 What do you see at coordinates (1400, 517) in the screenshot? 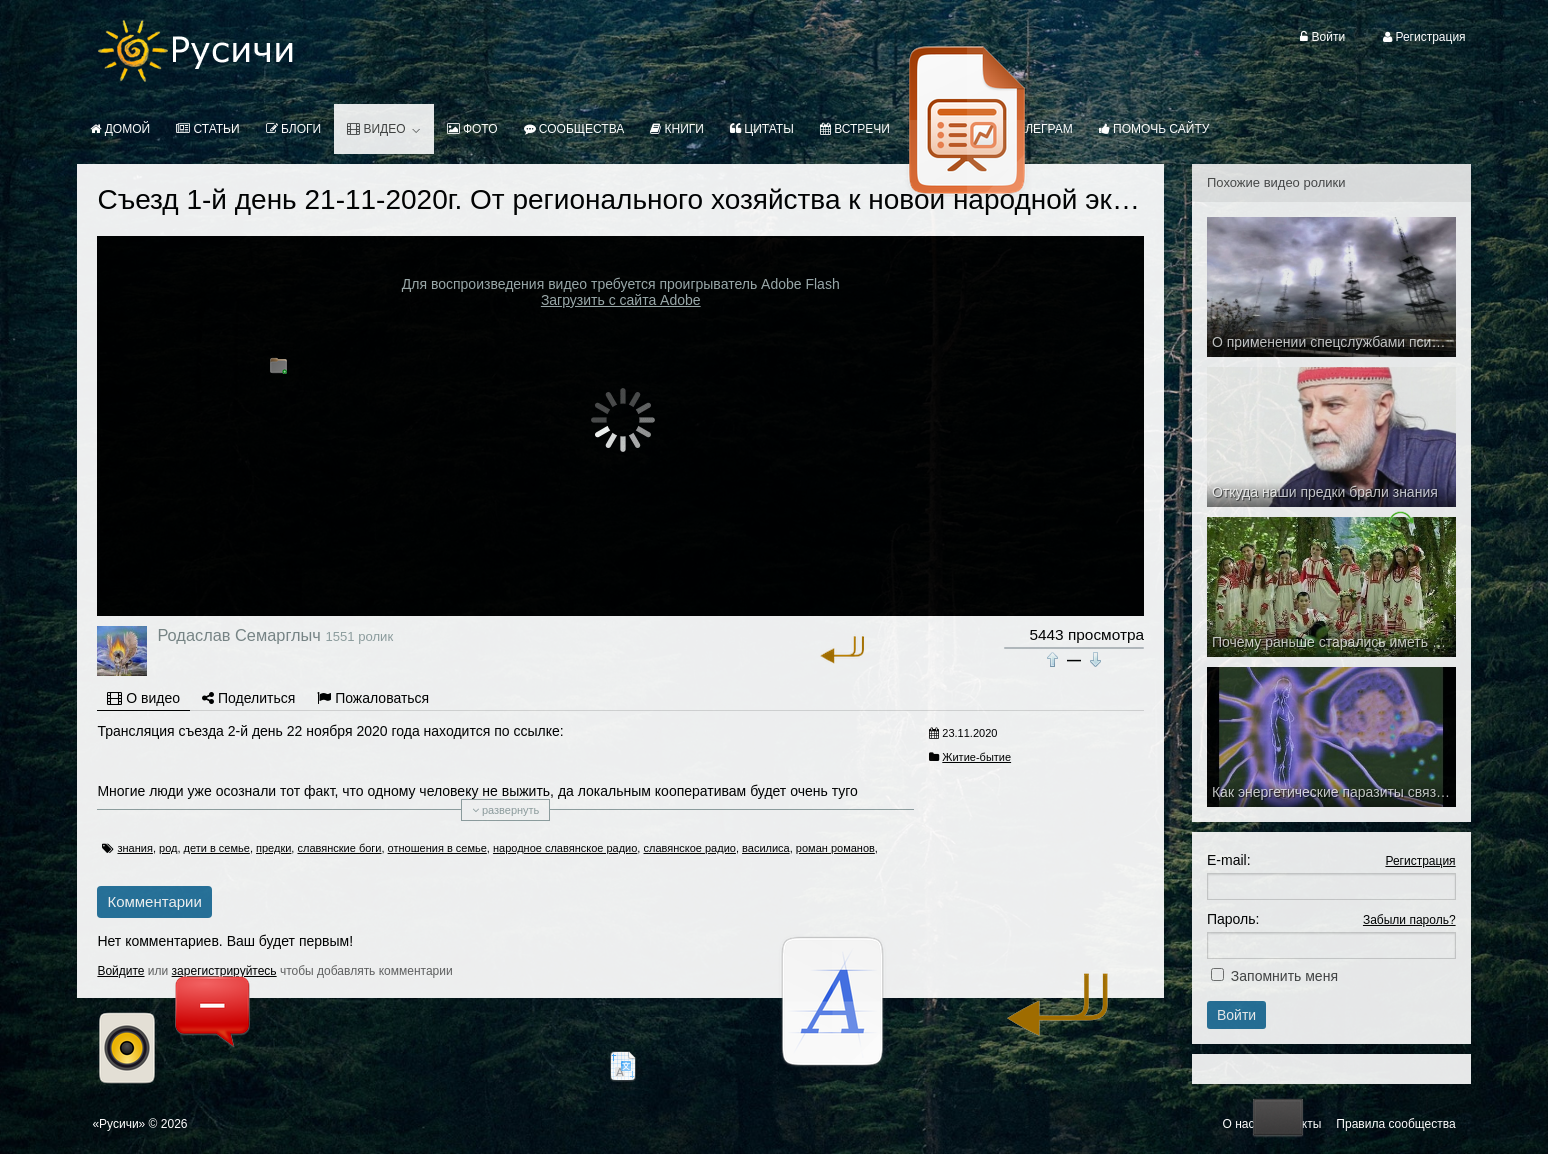
I see `redo the last undone action` at bounding box center [1400, 517].